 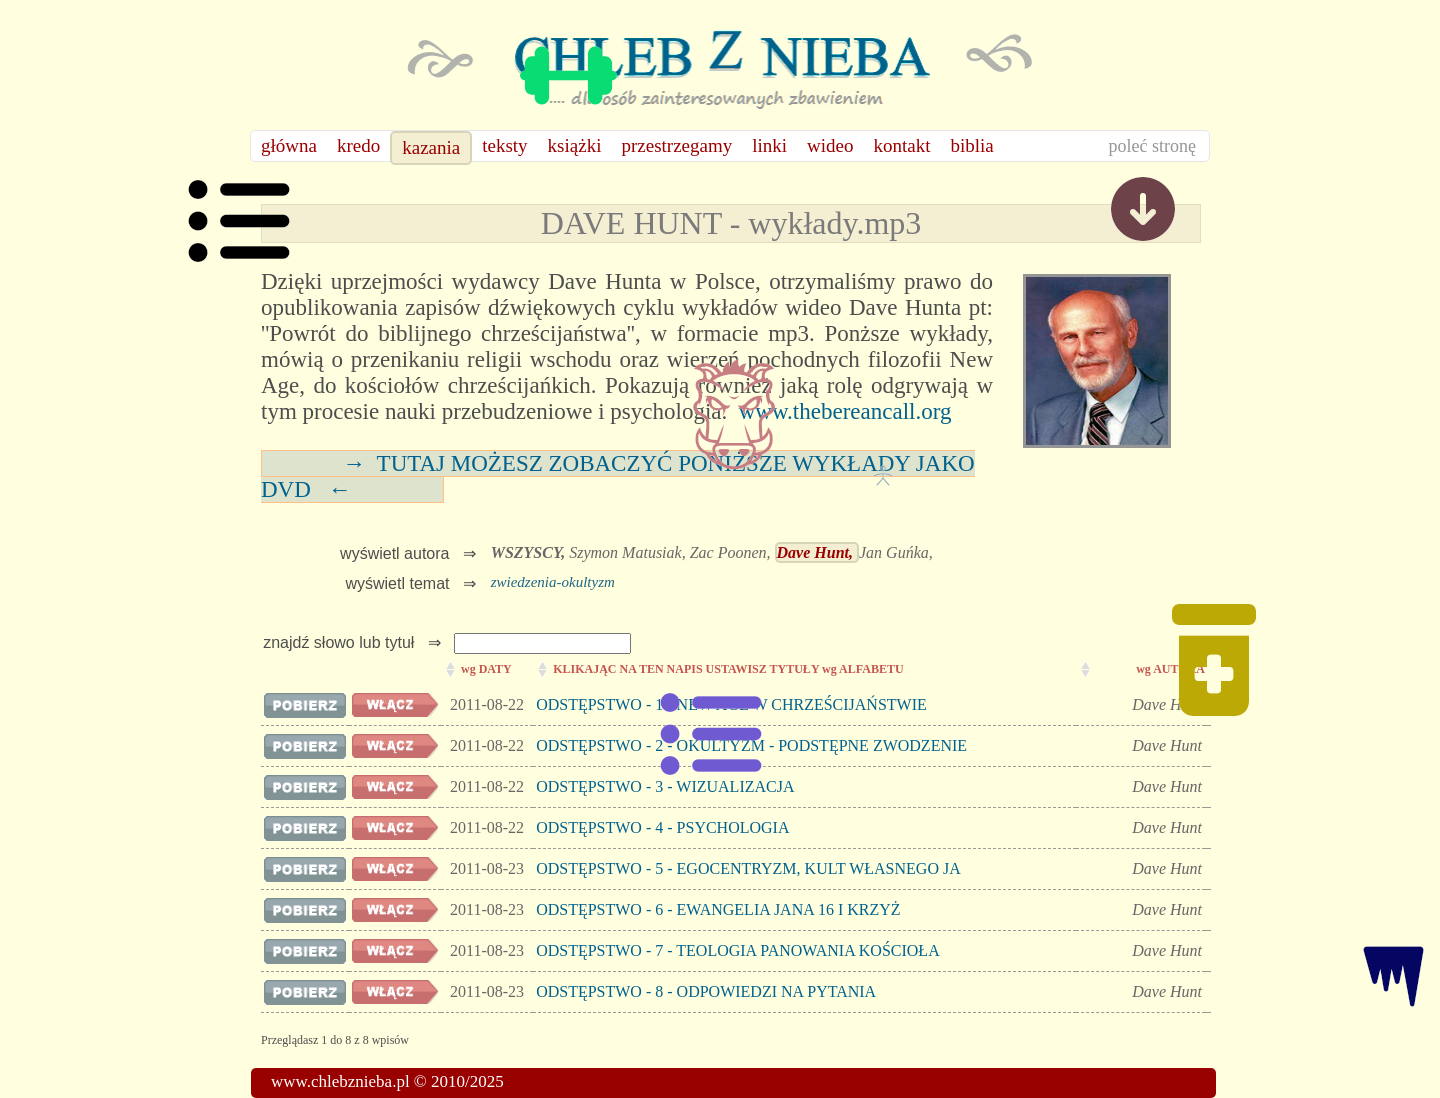 What do you see at coordinates (1393, 976) in the screenshot?
I see `indicates freezing or cold weather conditions` at bounding box center [1393, 976].